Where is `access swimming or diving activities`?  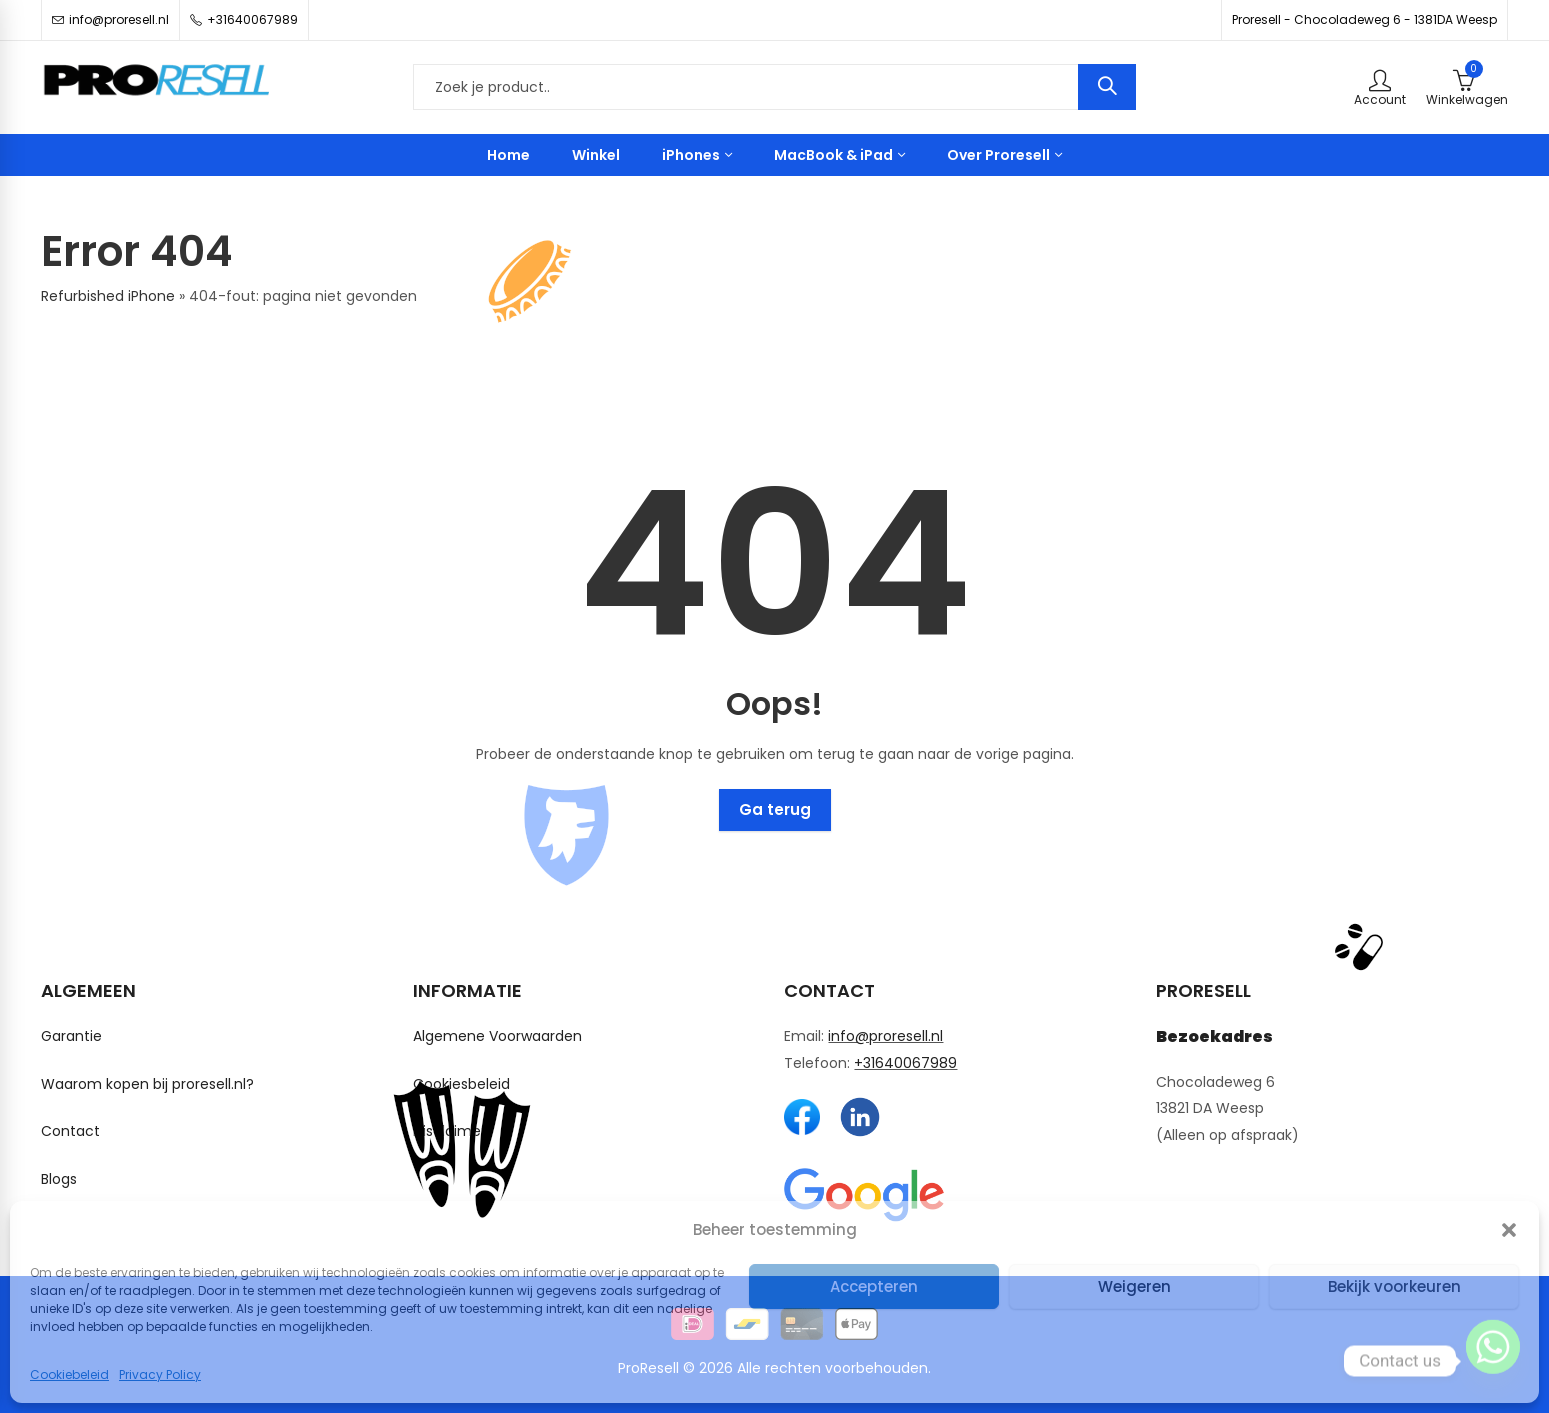 access swimming or diving activities is located at coordinates (462, 1149).